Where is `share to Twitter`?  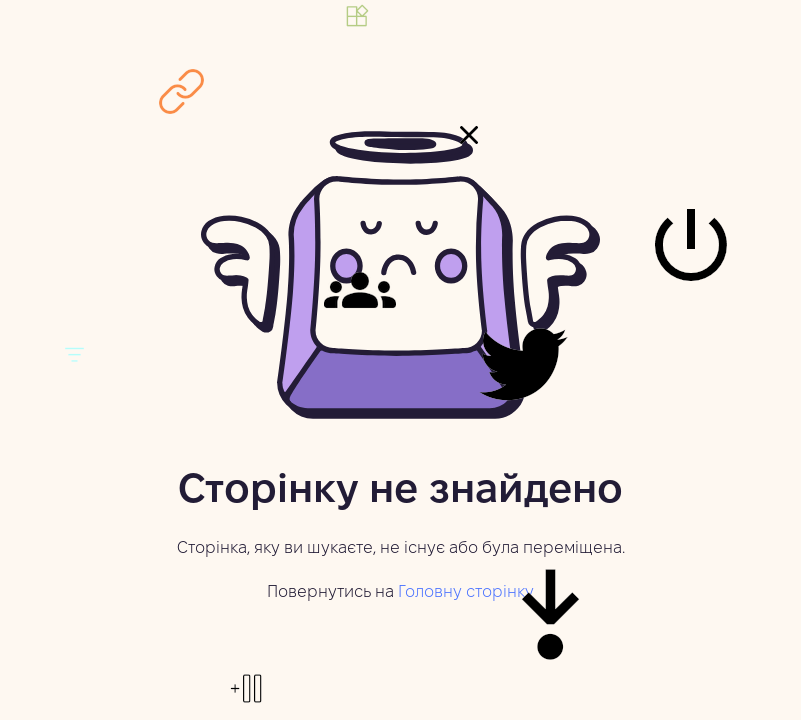
share to Twitter is located at coordinates (523, 363).